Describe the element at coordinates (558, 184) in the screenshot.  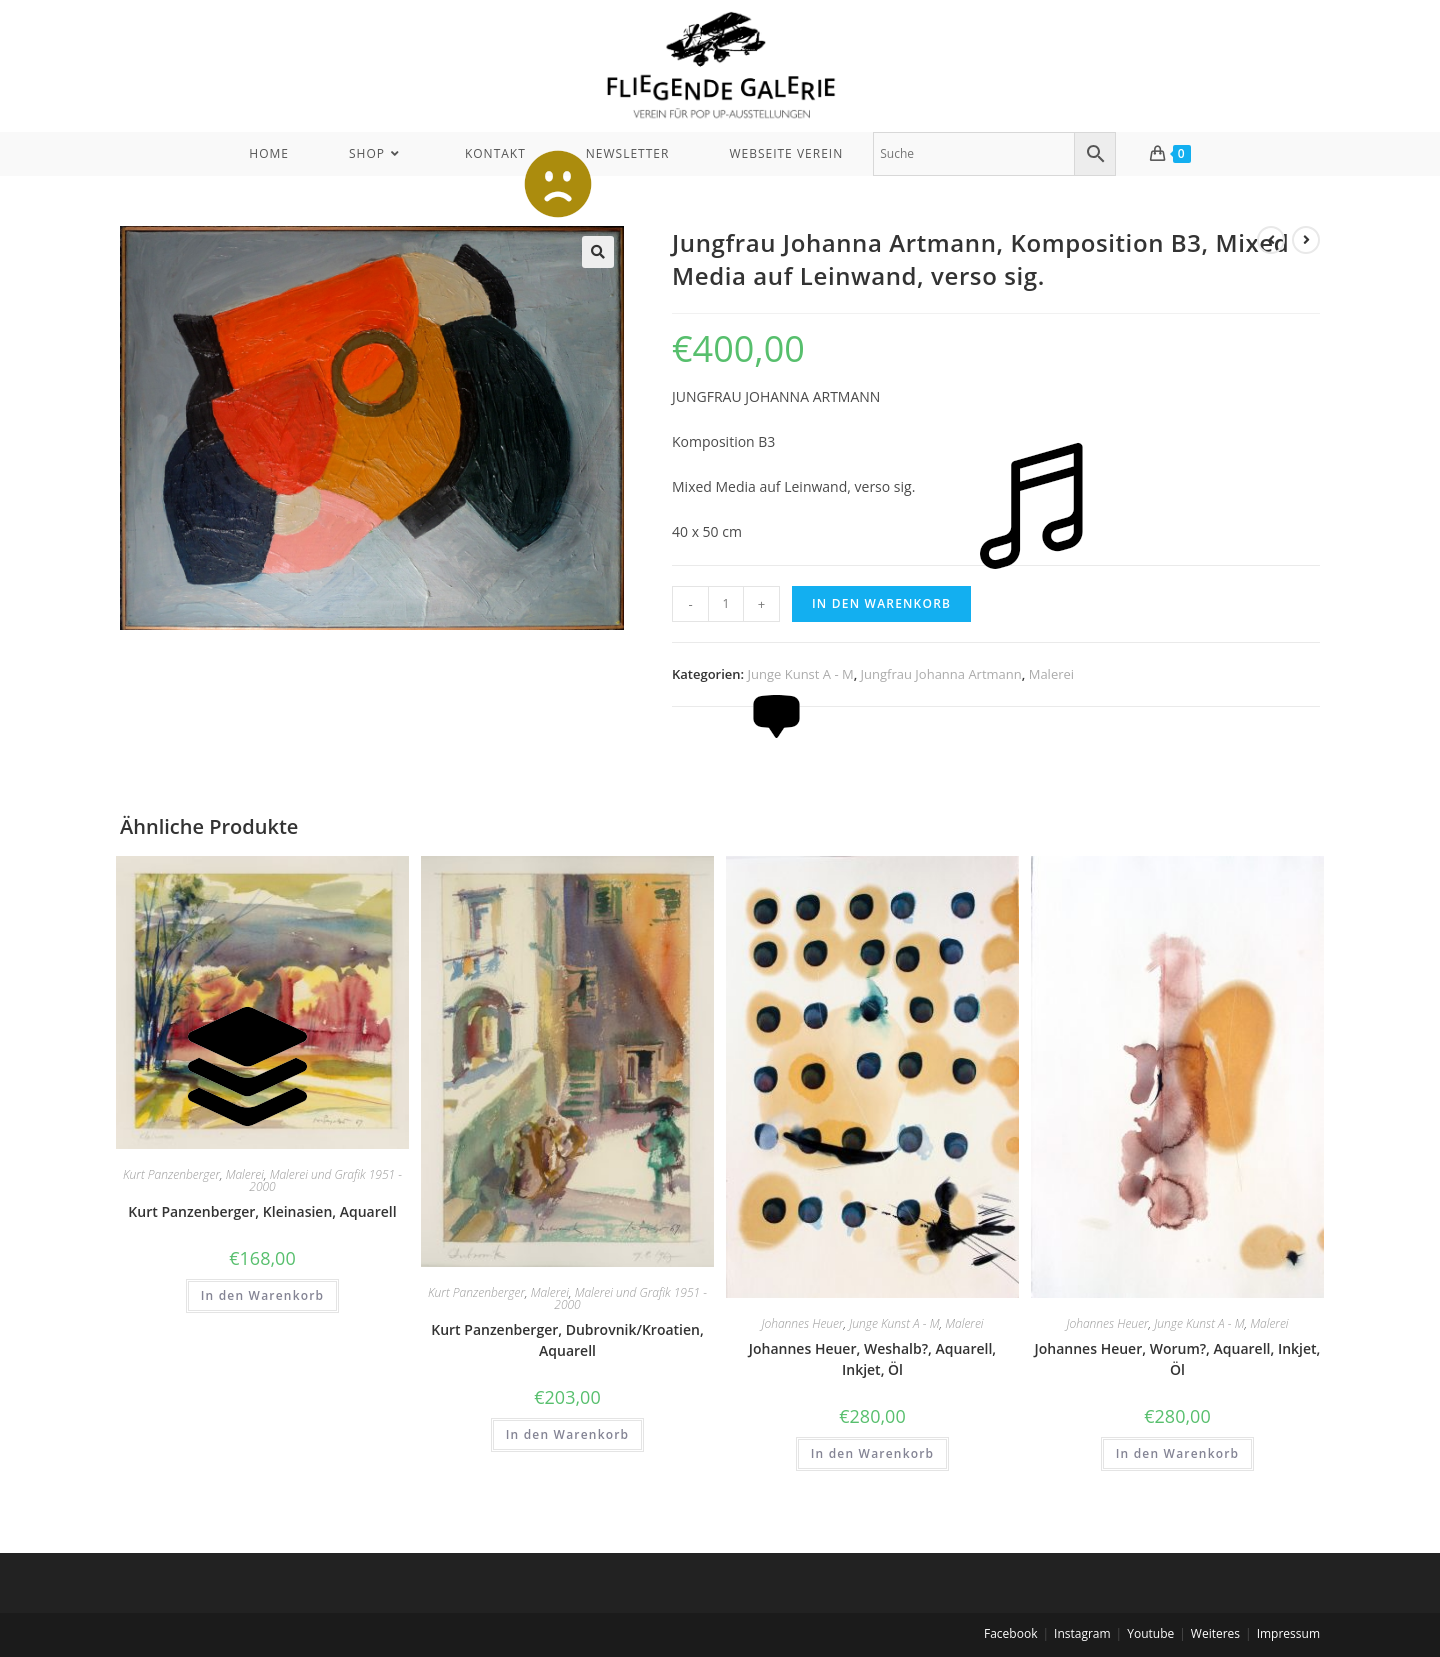
I see `indicates negative feedback or dissatisfaction` at that location.